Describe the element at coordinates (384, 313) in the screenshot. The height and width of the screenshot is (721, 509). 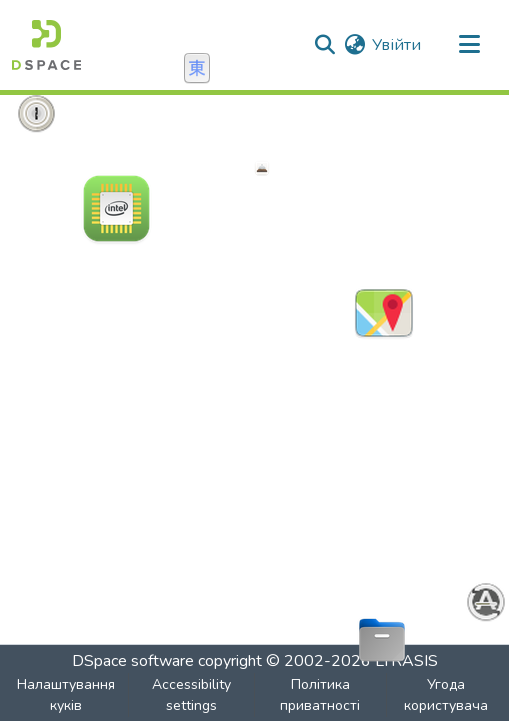
I see `open gnome maps application` at that location.